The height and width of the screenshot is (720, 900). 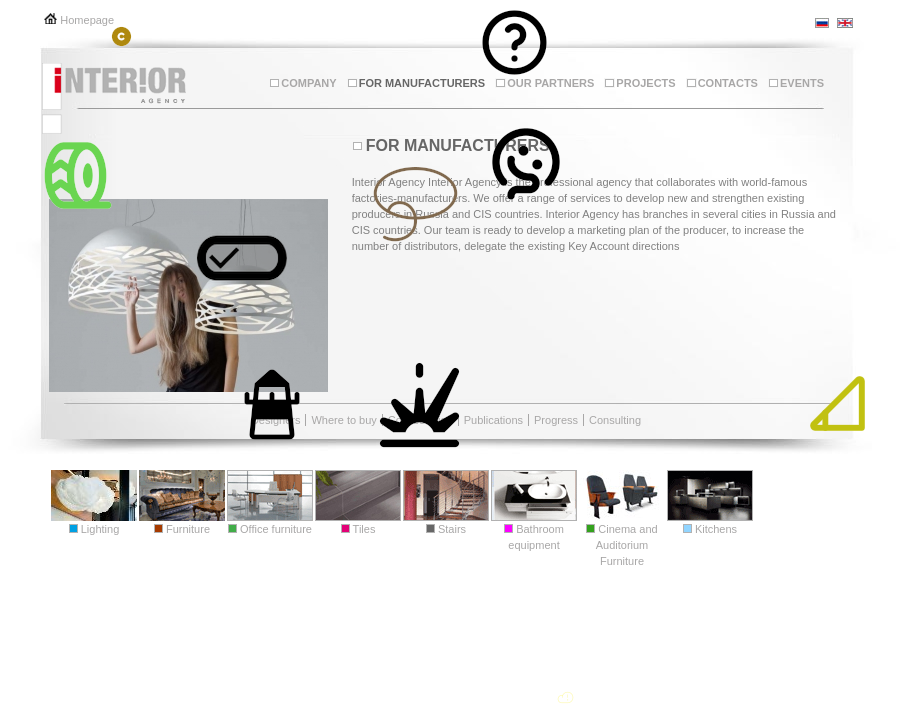 What do you see at coordinates (75, 175) in the screenshot?
I see `view tire pressure or status` at bounding box center [75, 175].